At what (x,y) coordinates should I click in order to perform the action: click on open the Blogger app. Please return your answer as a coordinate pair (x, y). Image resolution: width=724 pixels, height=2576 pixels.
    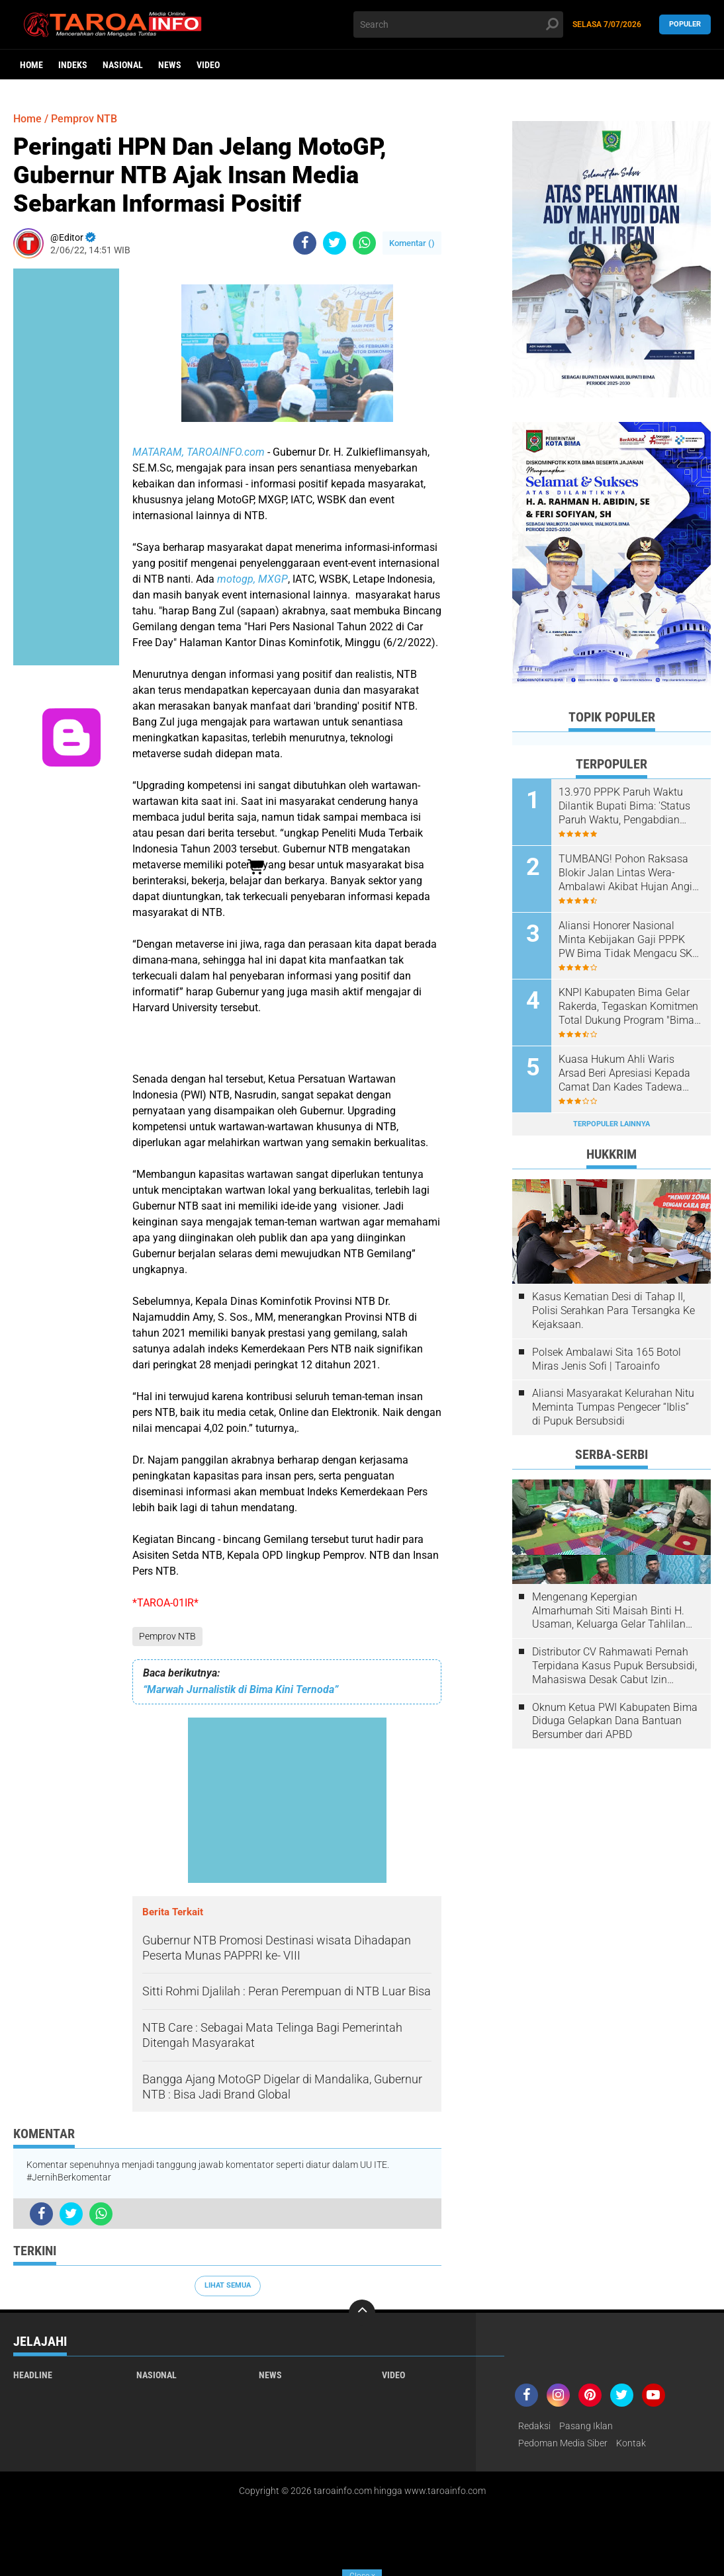
    Looking at the image, I should click on (71, 737).